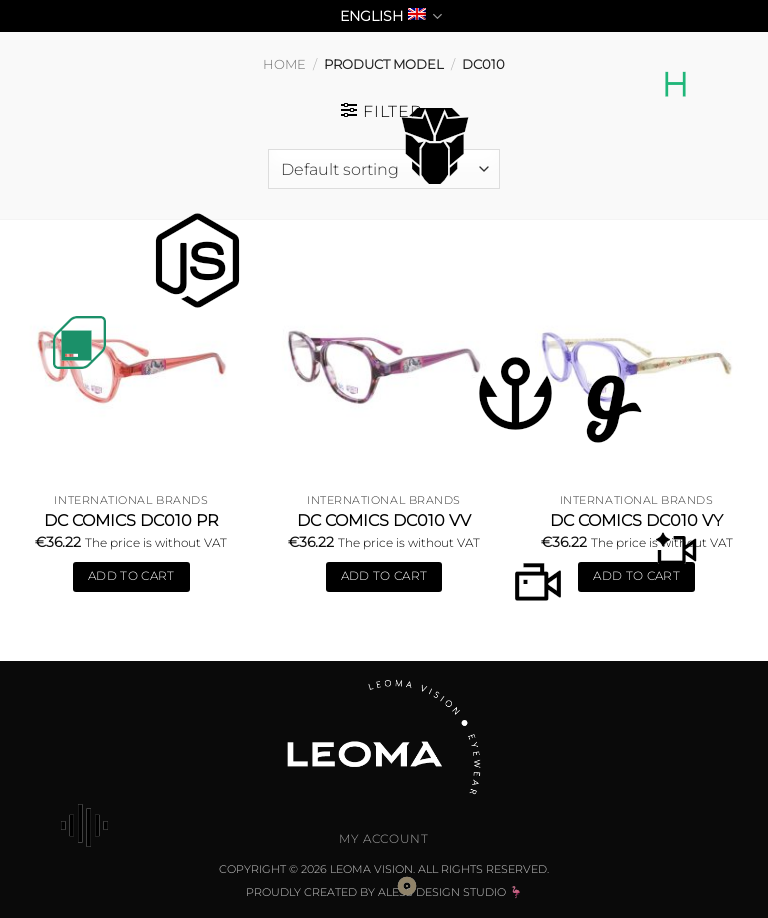 This screenshot has width=768, height=918. I want to click on enable AI-powered video features, so click(677, 550).